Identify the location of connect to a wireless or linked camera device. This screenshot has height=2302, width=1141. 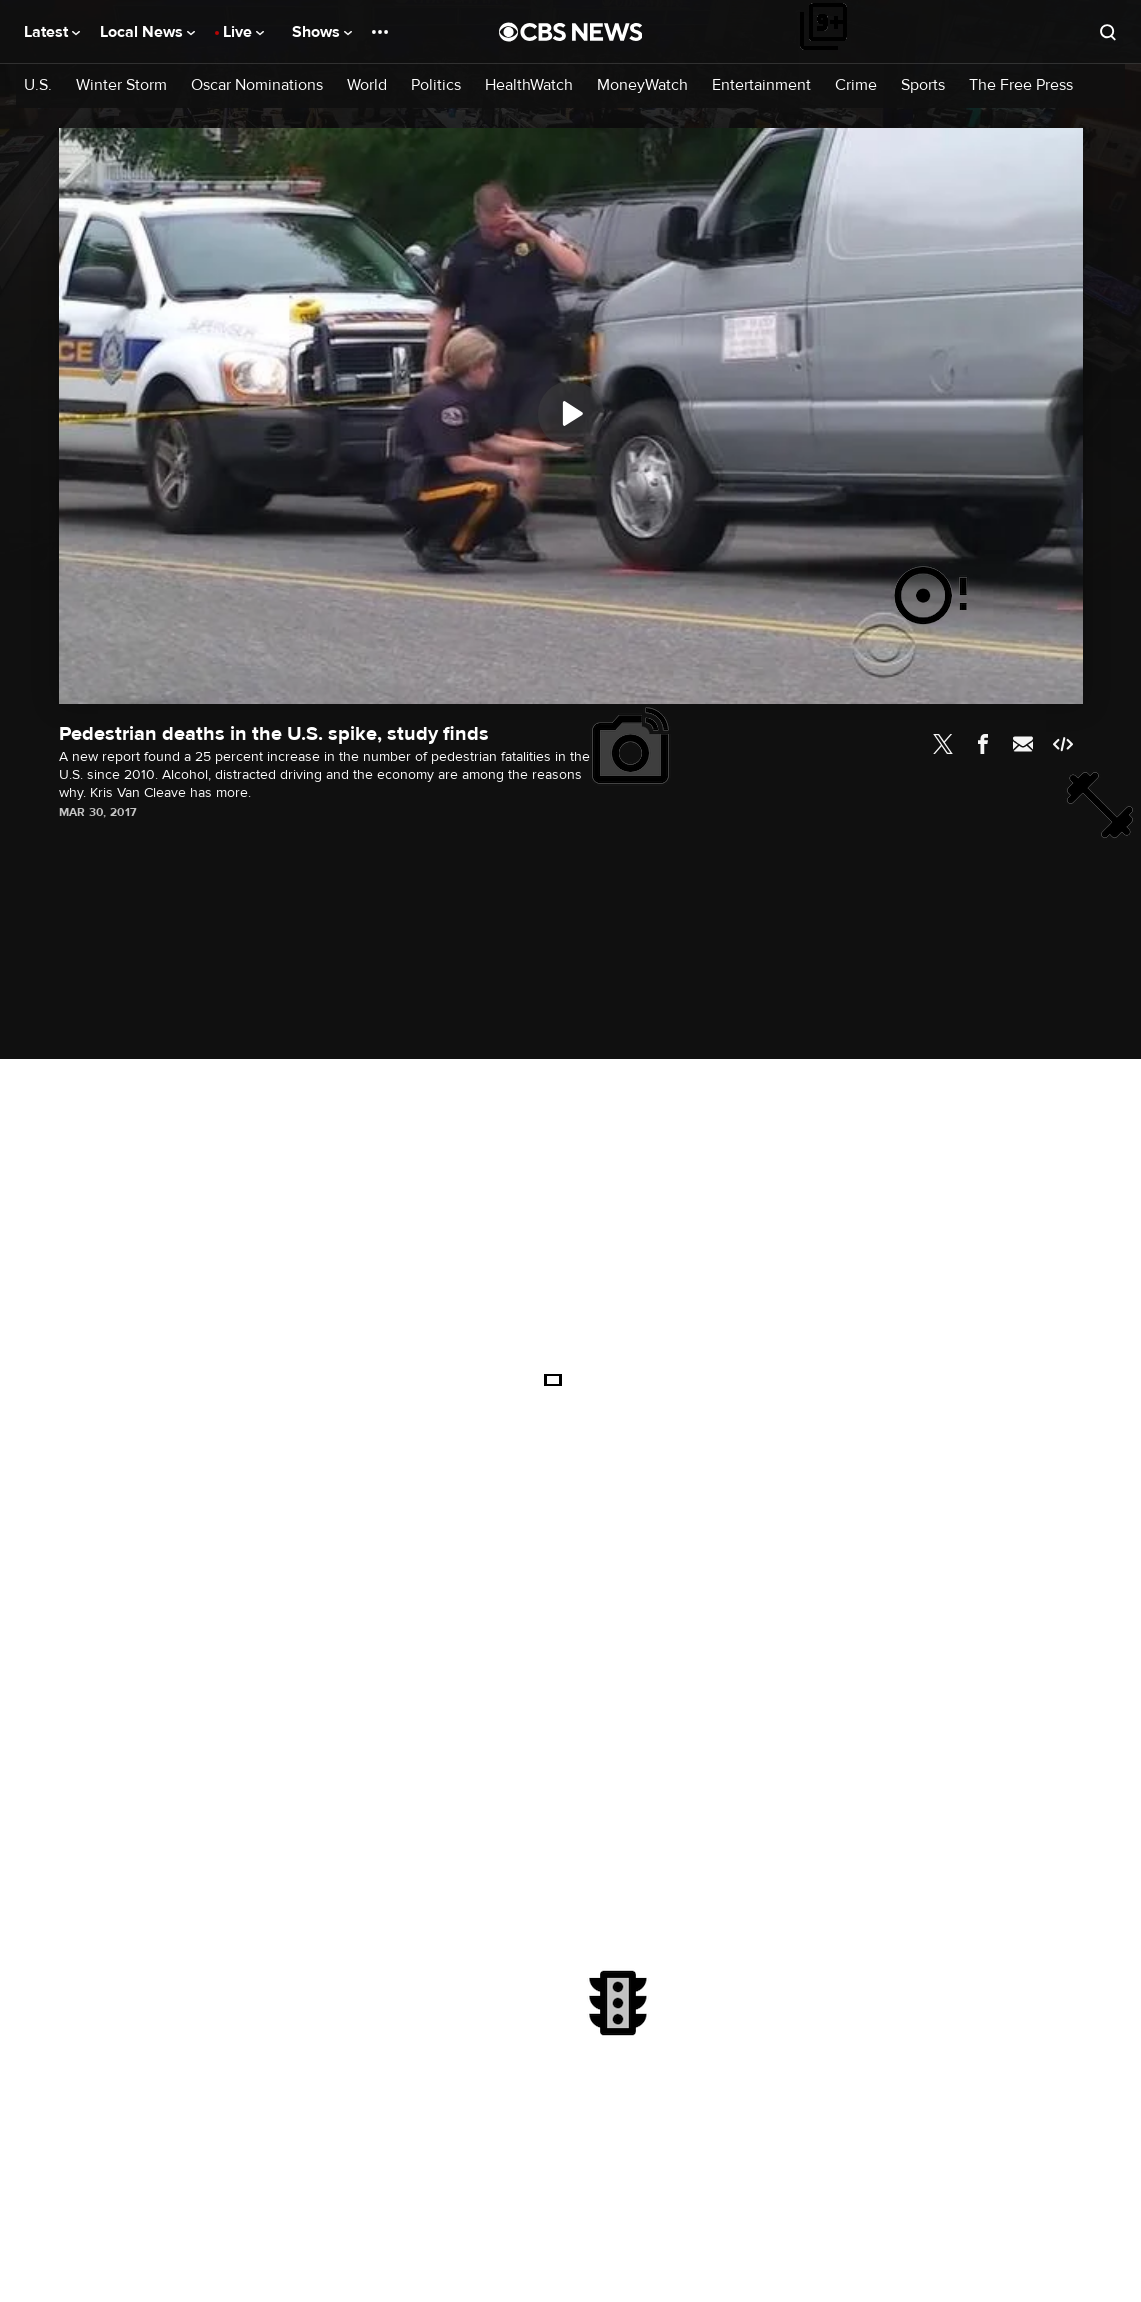
(630, 745).